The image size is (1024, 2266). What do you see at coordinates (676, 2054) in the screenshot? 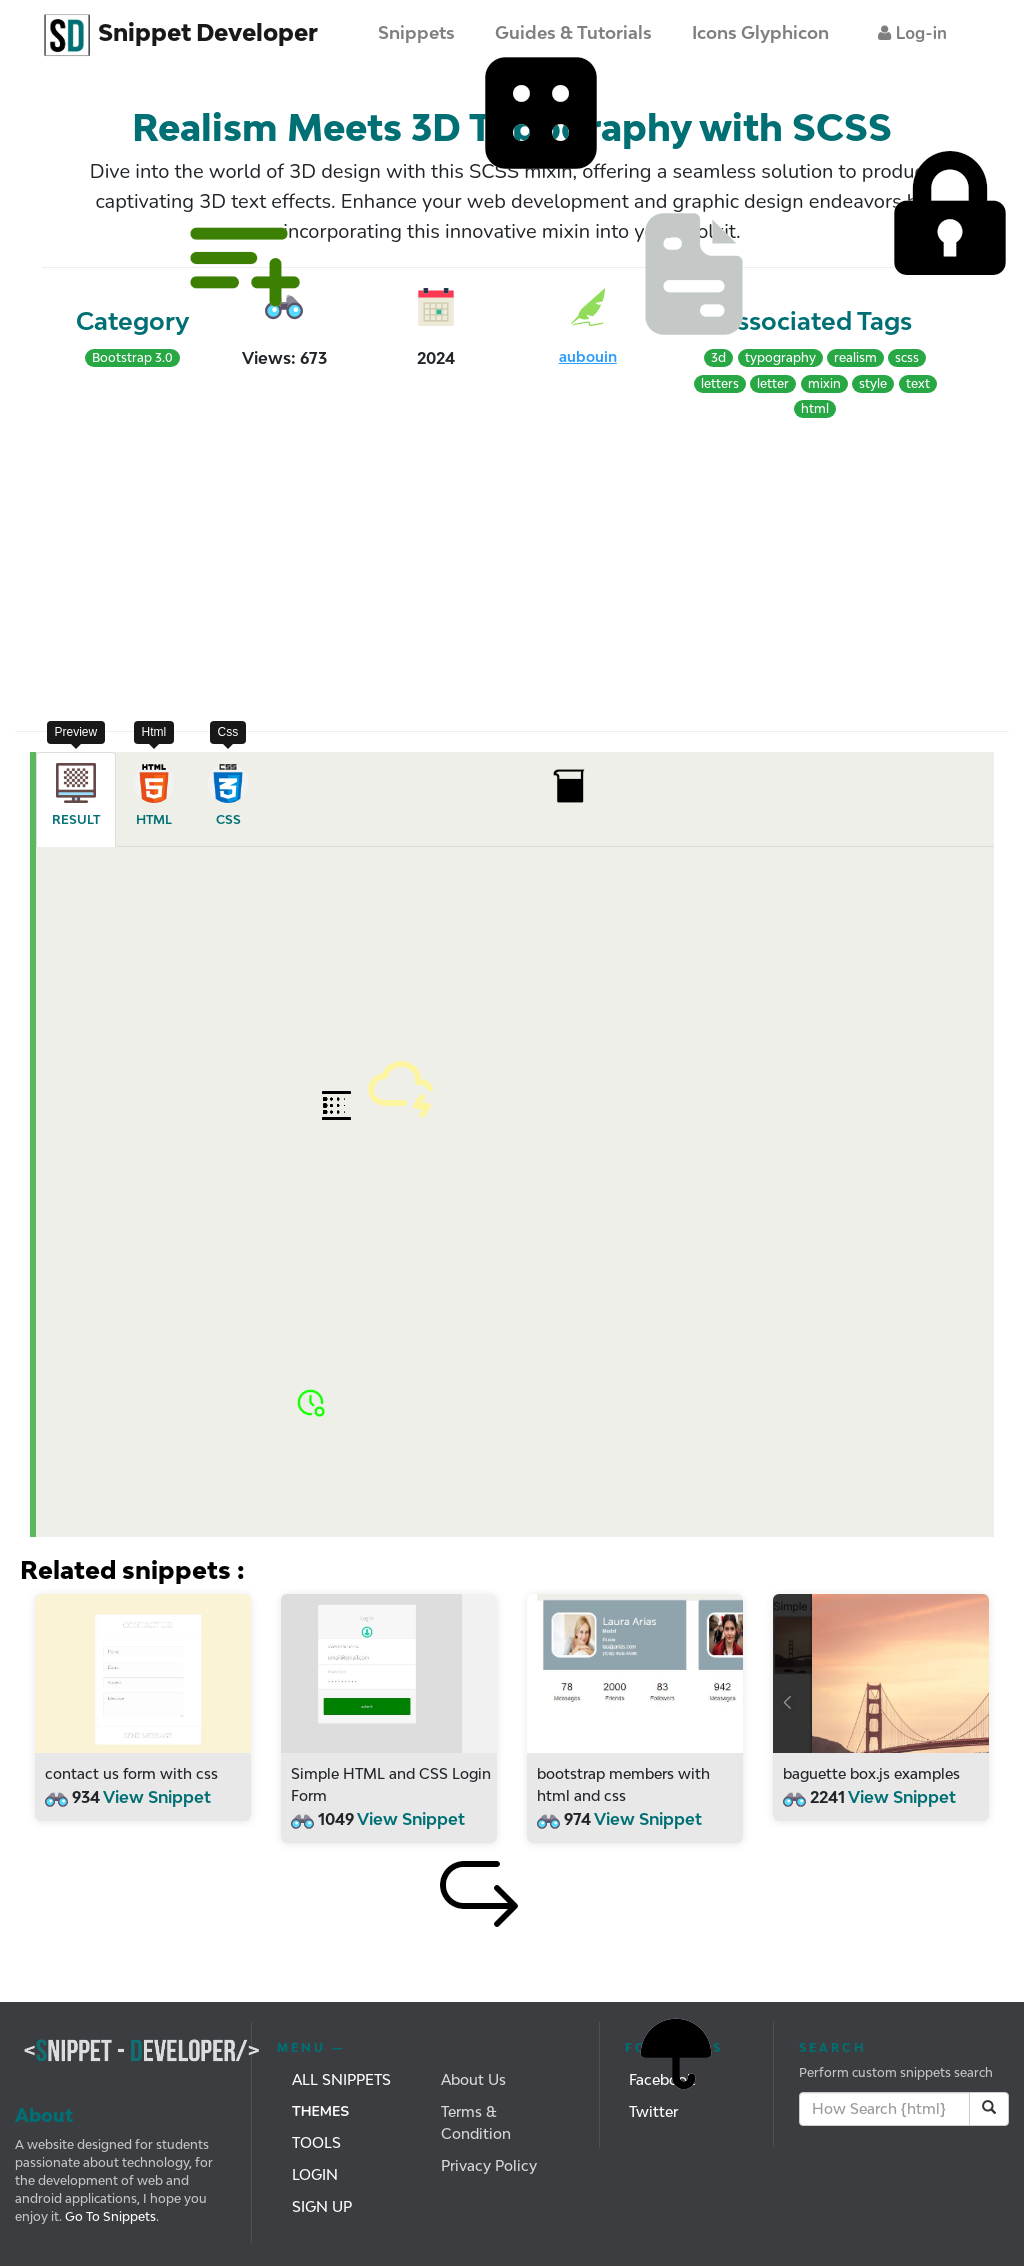
I see `view weather protection or rain forecast` at bounding box center [676, 2054].